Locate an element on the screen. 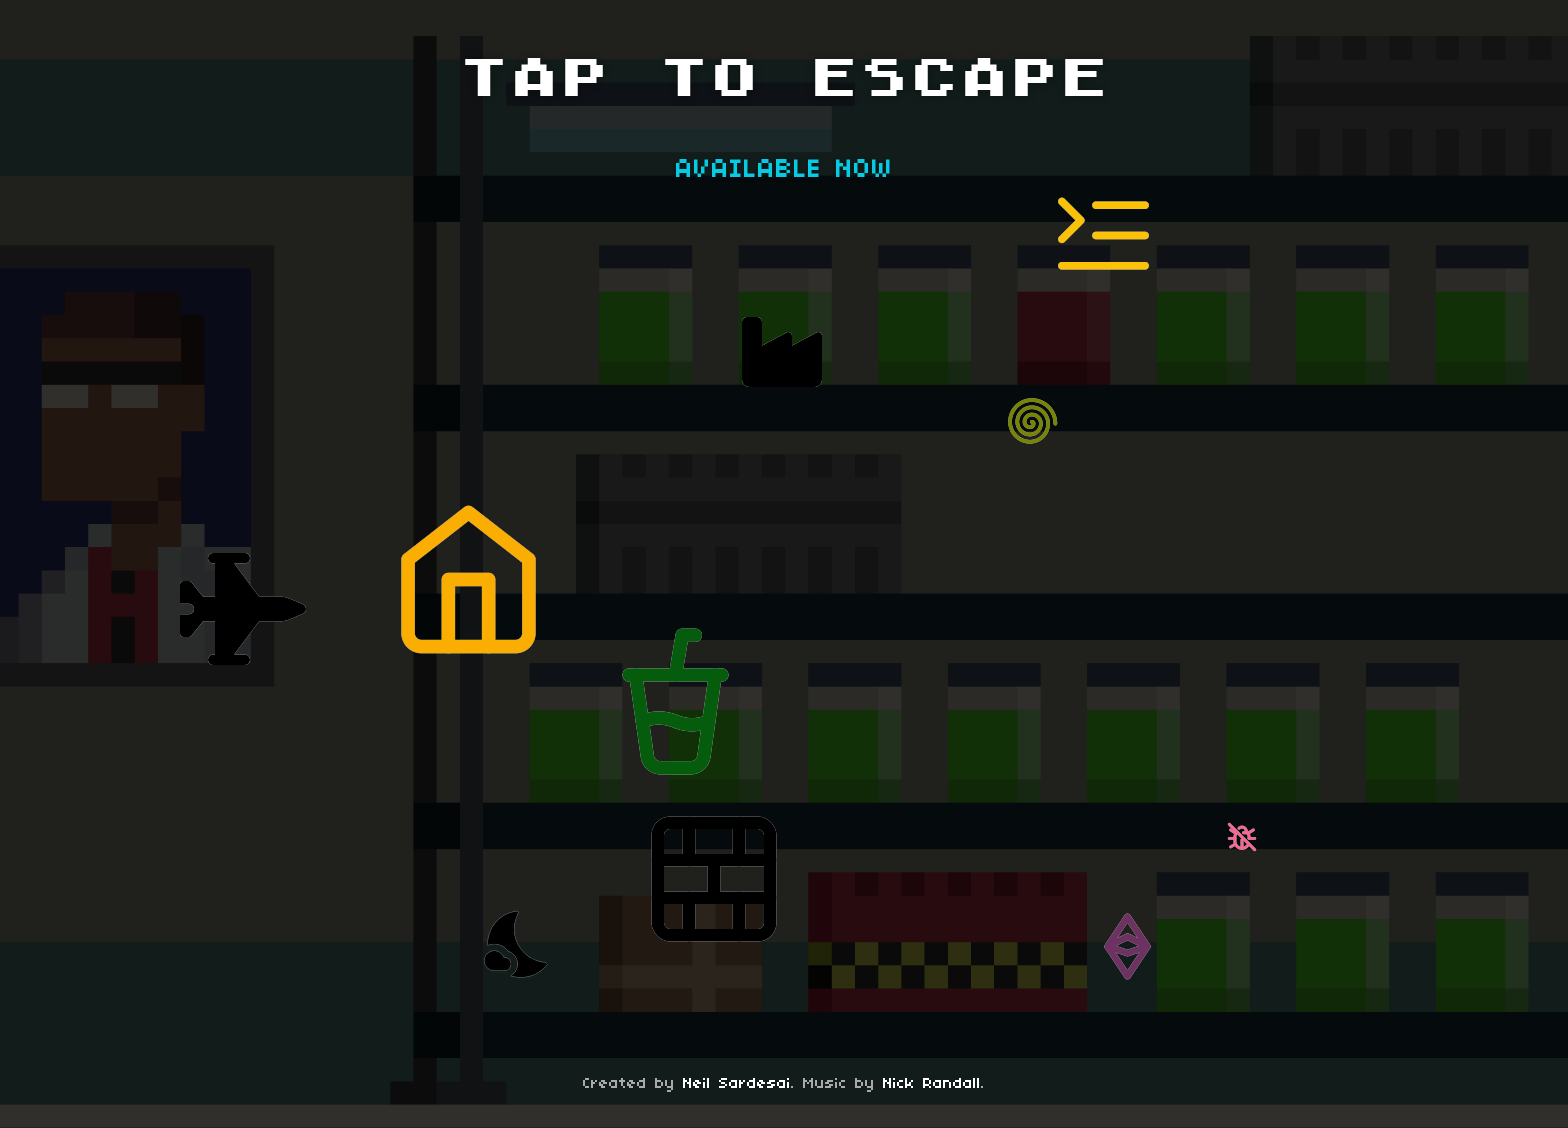 Image resolution: width=1568 pixels, height=1128 pixels. indicates a firewall or security barrier is located at coordinates (714, 879).